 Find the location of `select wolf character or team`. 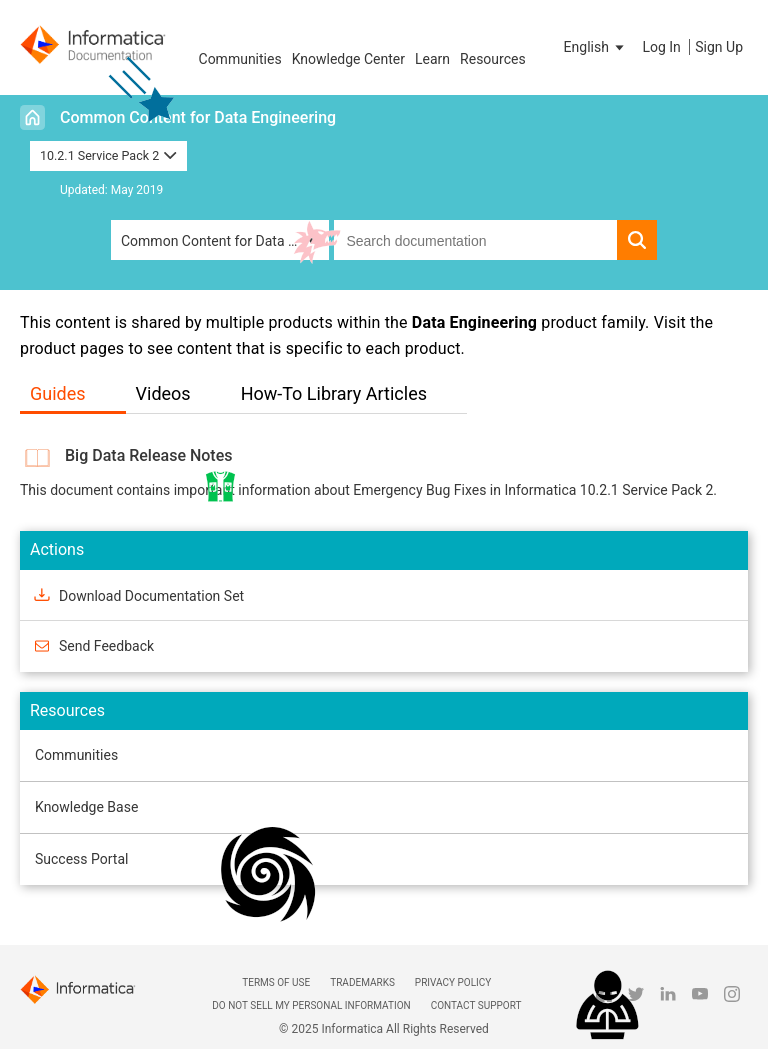

select wolf character or team is located at coordinates (317, 242).